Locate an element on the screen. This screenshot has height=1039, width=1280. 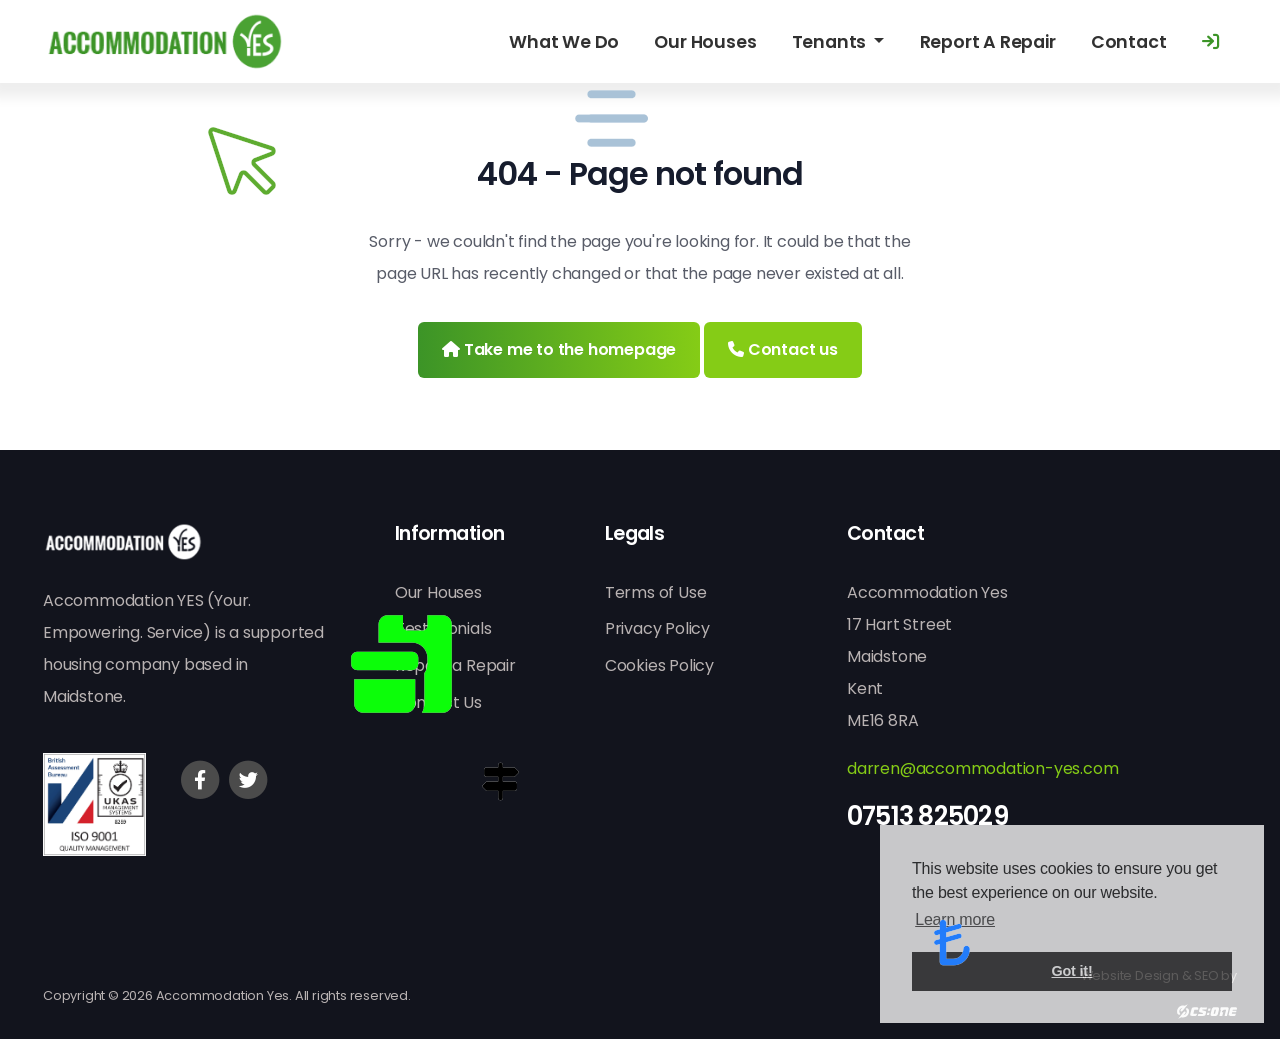
view packing or shipping status is located at coordinates (403, 664).